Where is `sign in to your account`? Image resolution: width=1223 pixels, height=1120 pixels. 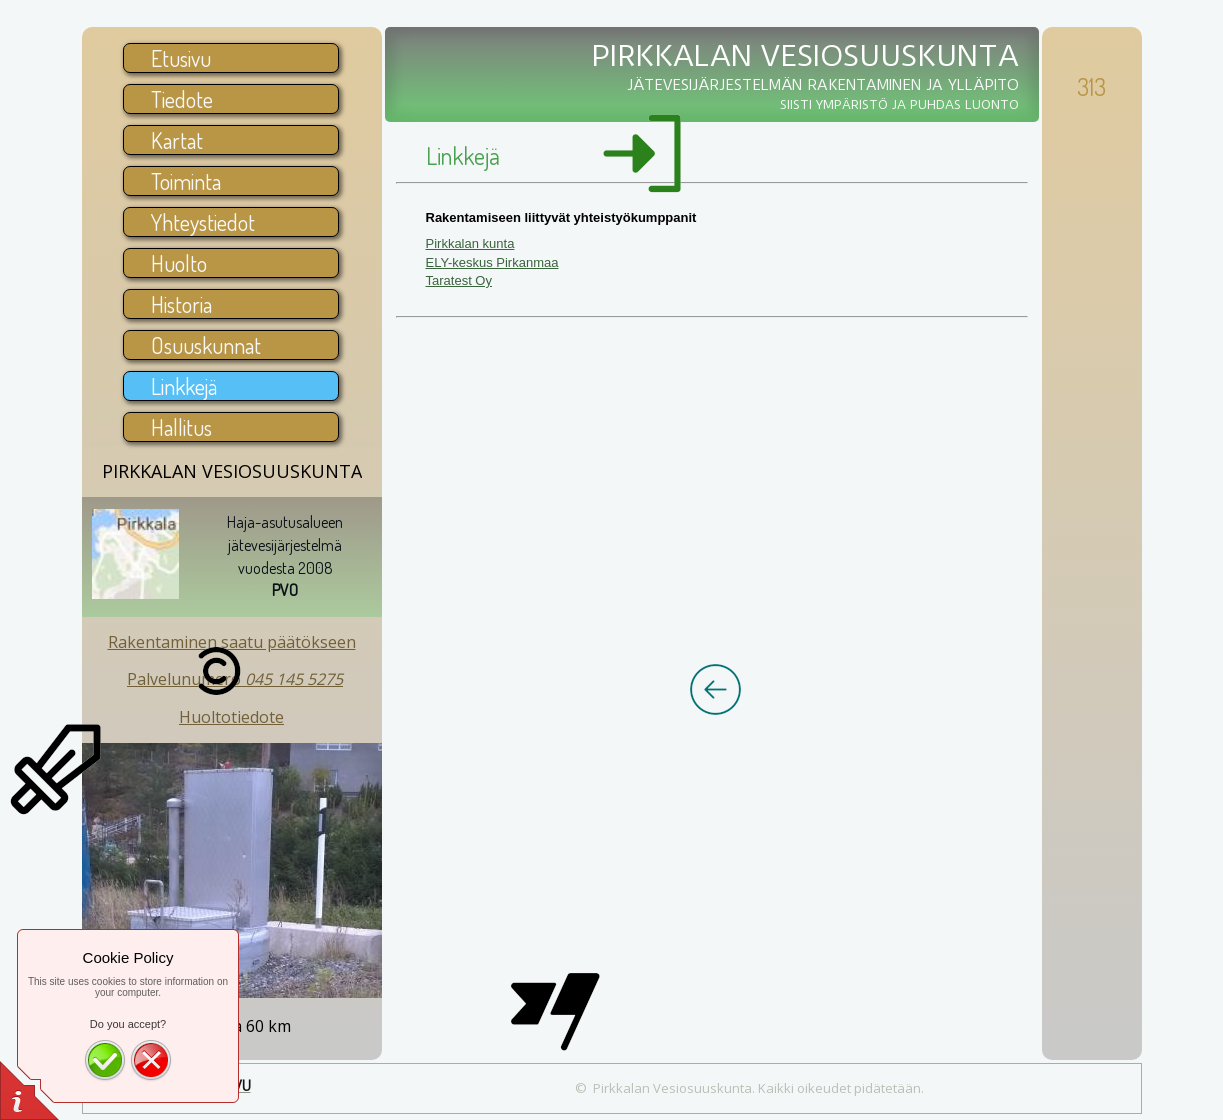 sign in to your account is located at coordinates (648, 153).